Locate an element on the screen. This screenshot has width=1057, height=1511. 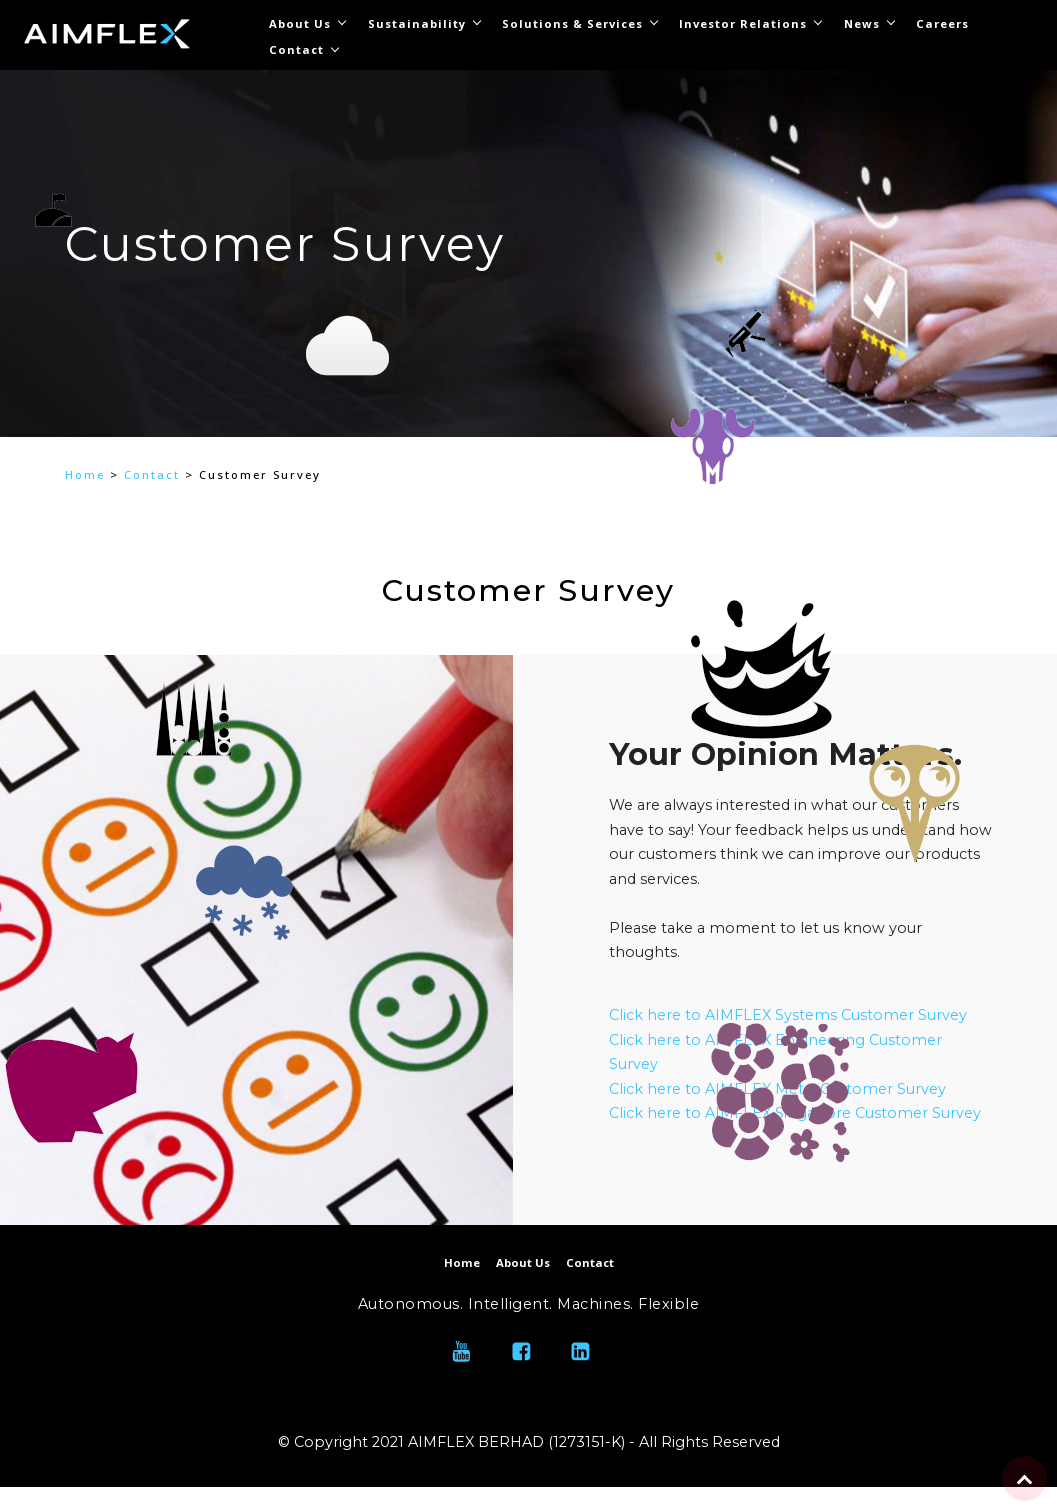
indicates overcast or cloudy weather conditions is located at coordinates (347, 345).